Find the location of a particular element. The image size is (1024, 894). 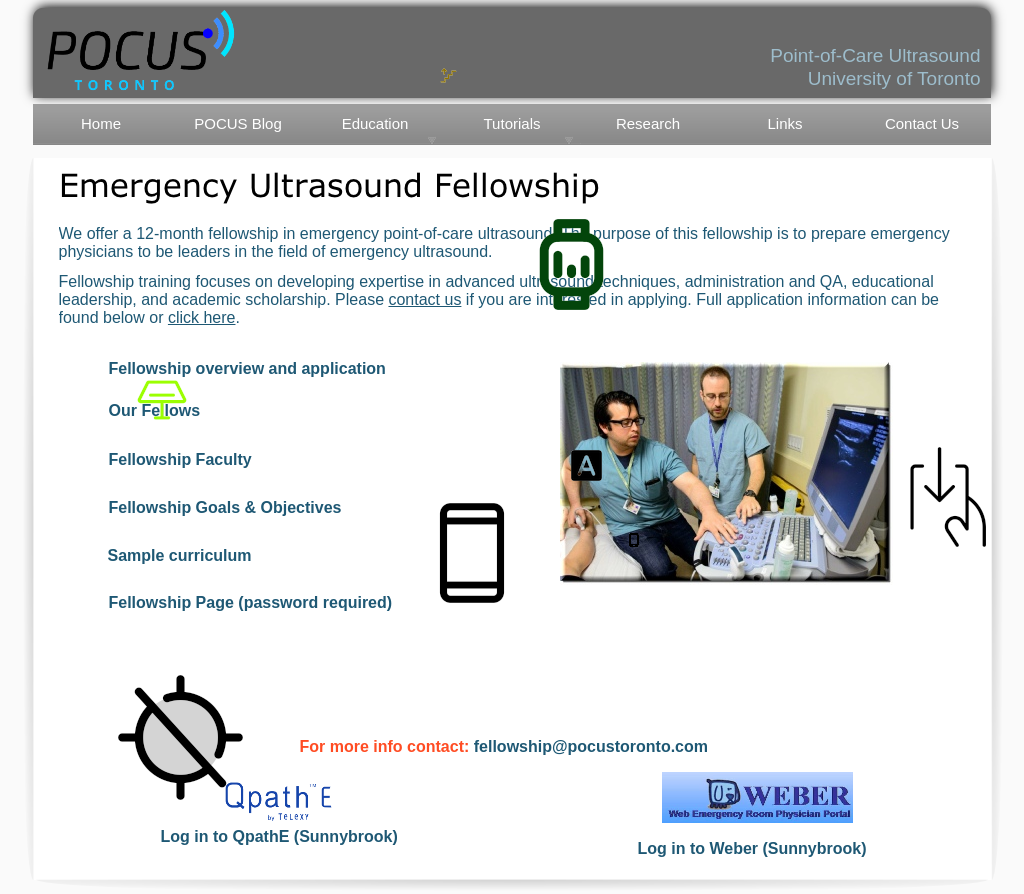

view fitness or health statistics on smartwatch is located at coordinates (571, 264).